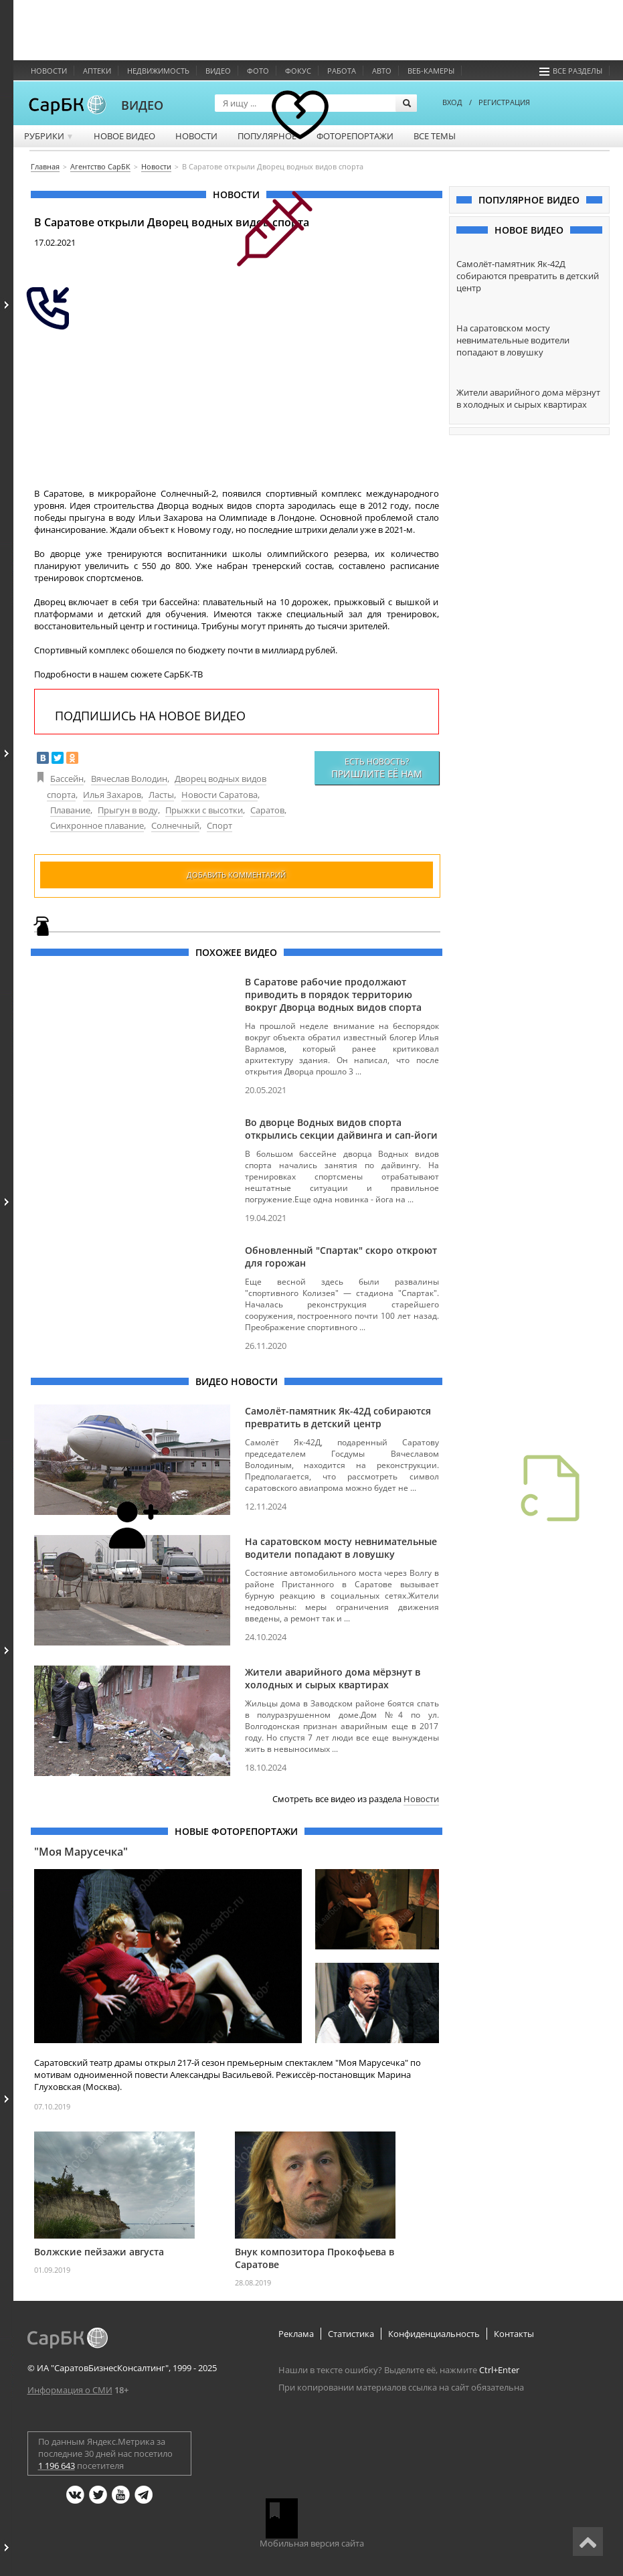 Image resolution: width=623 pixels, height=2576 pixels. Describe the element at coordinates (551, 1488) in the screenshot. I see `open a C programming language file` at that location.